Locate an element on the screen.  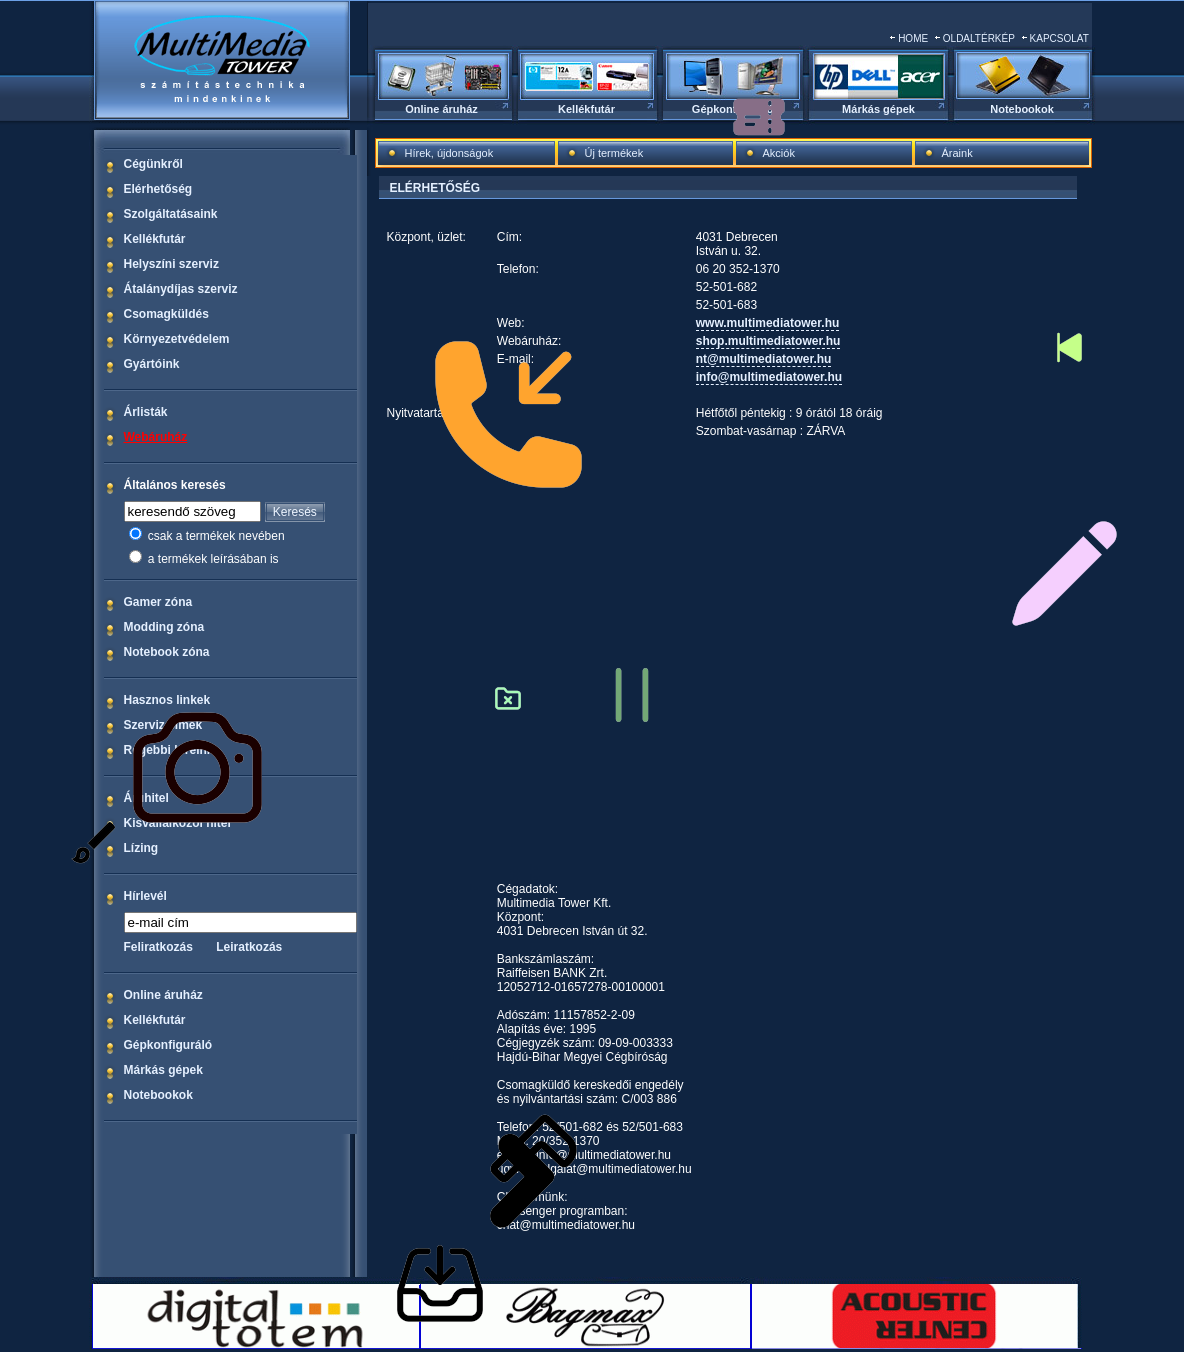
incoming call notification is located at coordinates (508, 414).